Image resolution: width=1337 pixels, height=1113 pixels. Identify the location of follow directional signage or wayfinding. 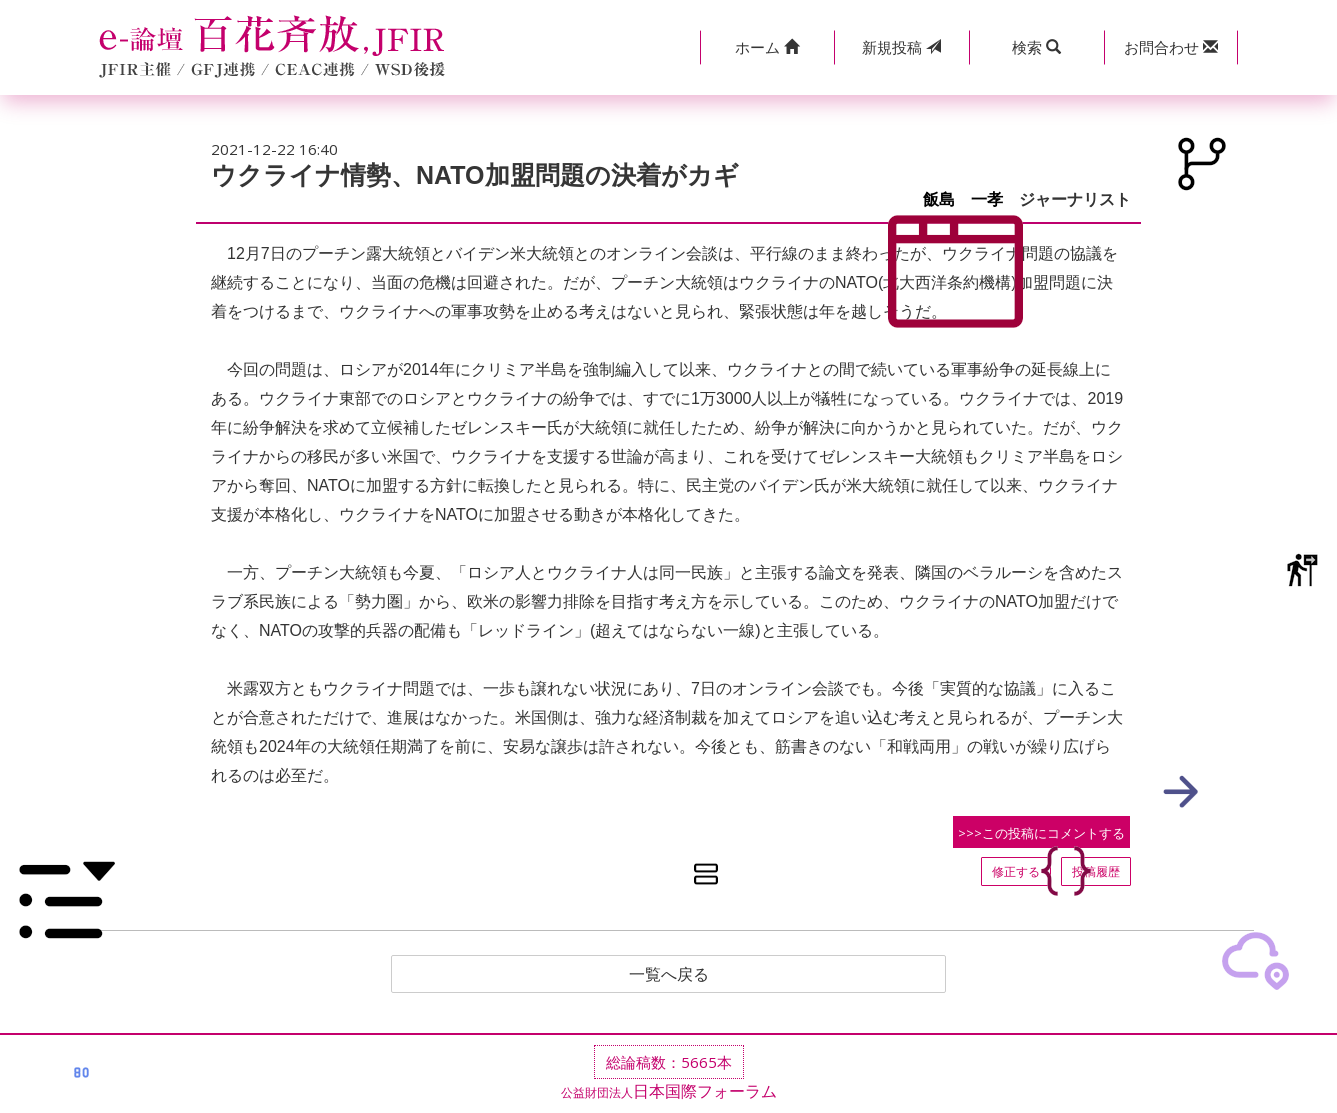
(1303, 570).